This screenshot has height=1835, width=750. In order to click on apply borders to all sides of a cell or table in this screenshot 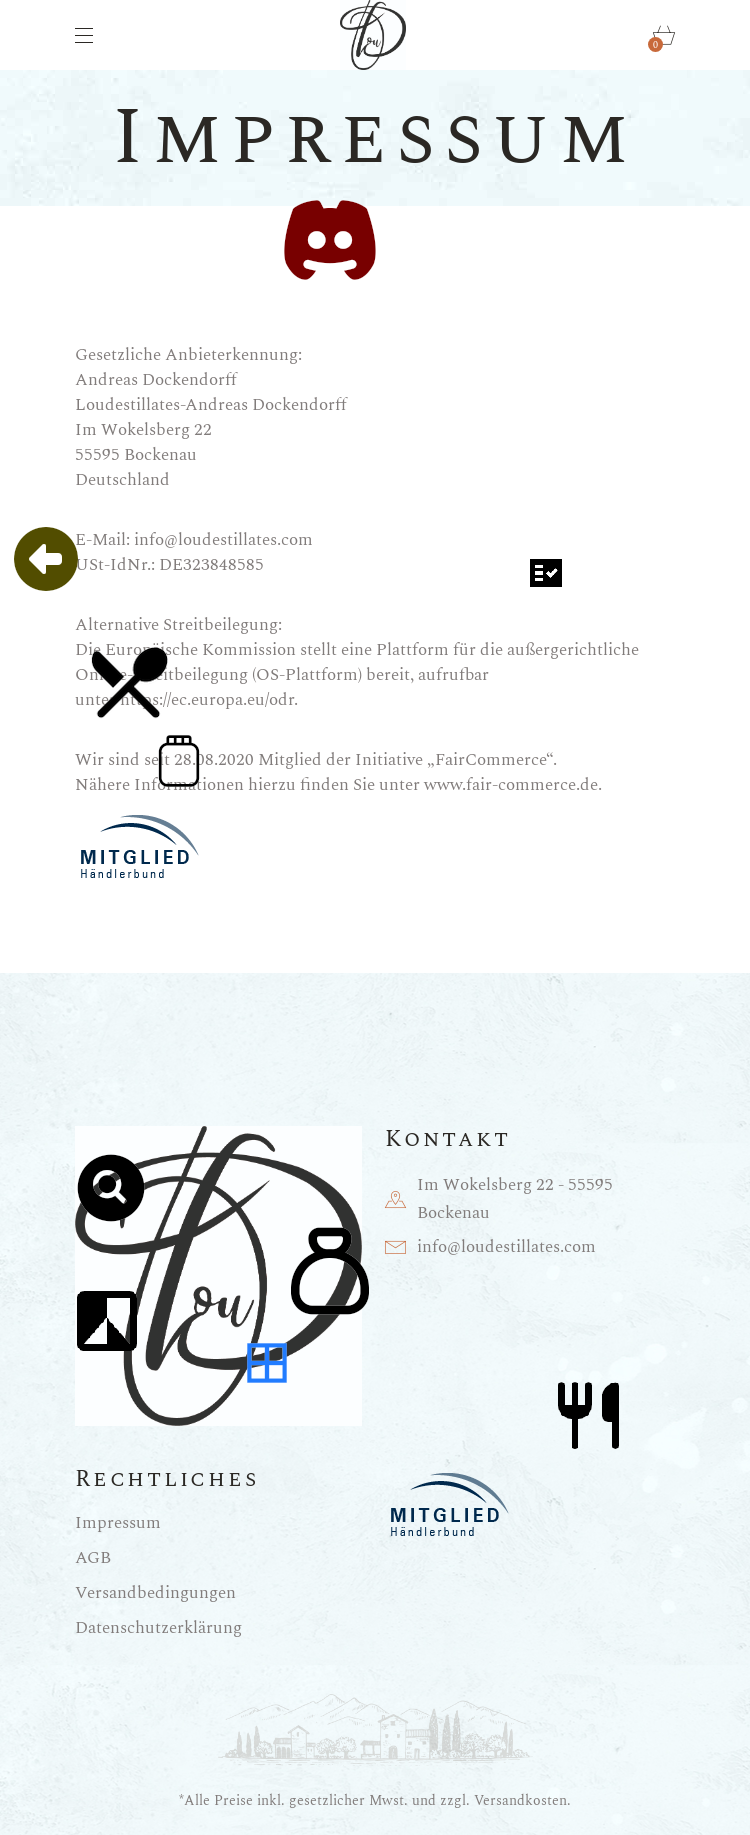, I will do `click(267, 1363)`.